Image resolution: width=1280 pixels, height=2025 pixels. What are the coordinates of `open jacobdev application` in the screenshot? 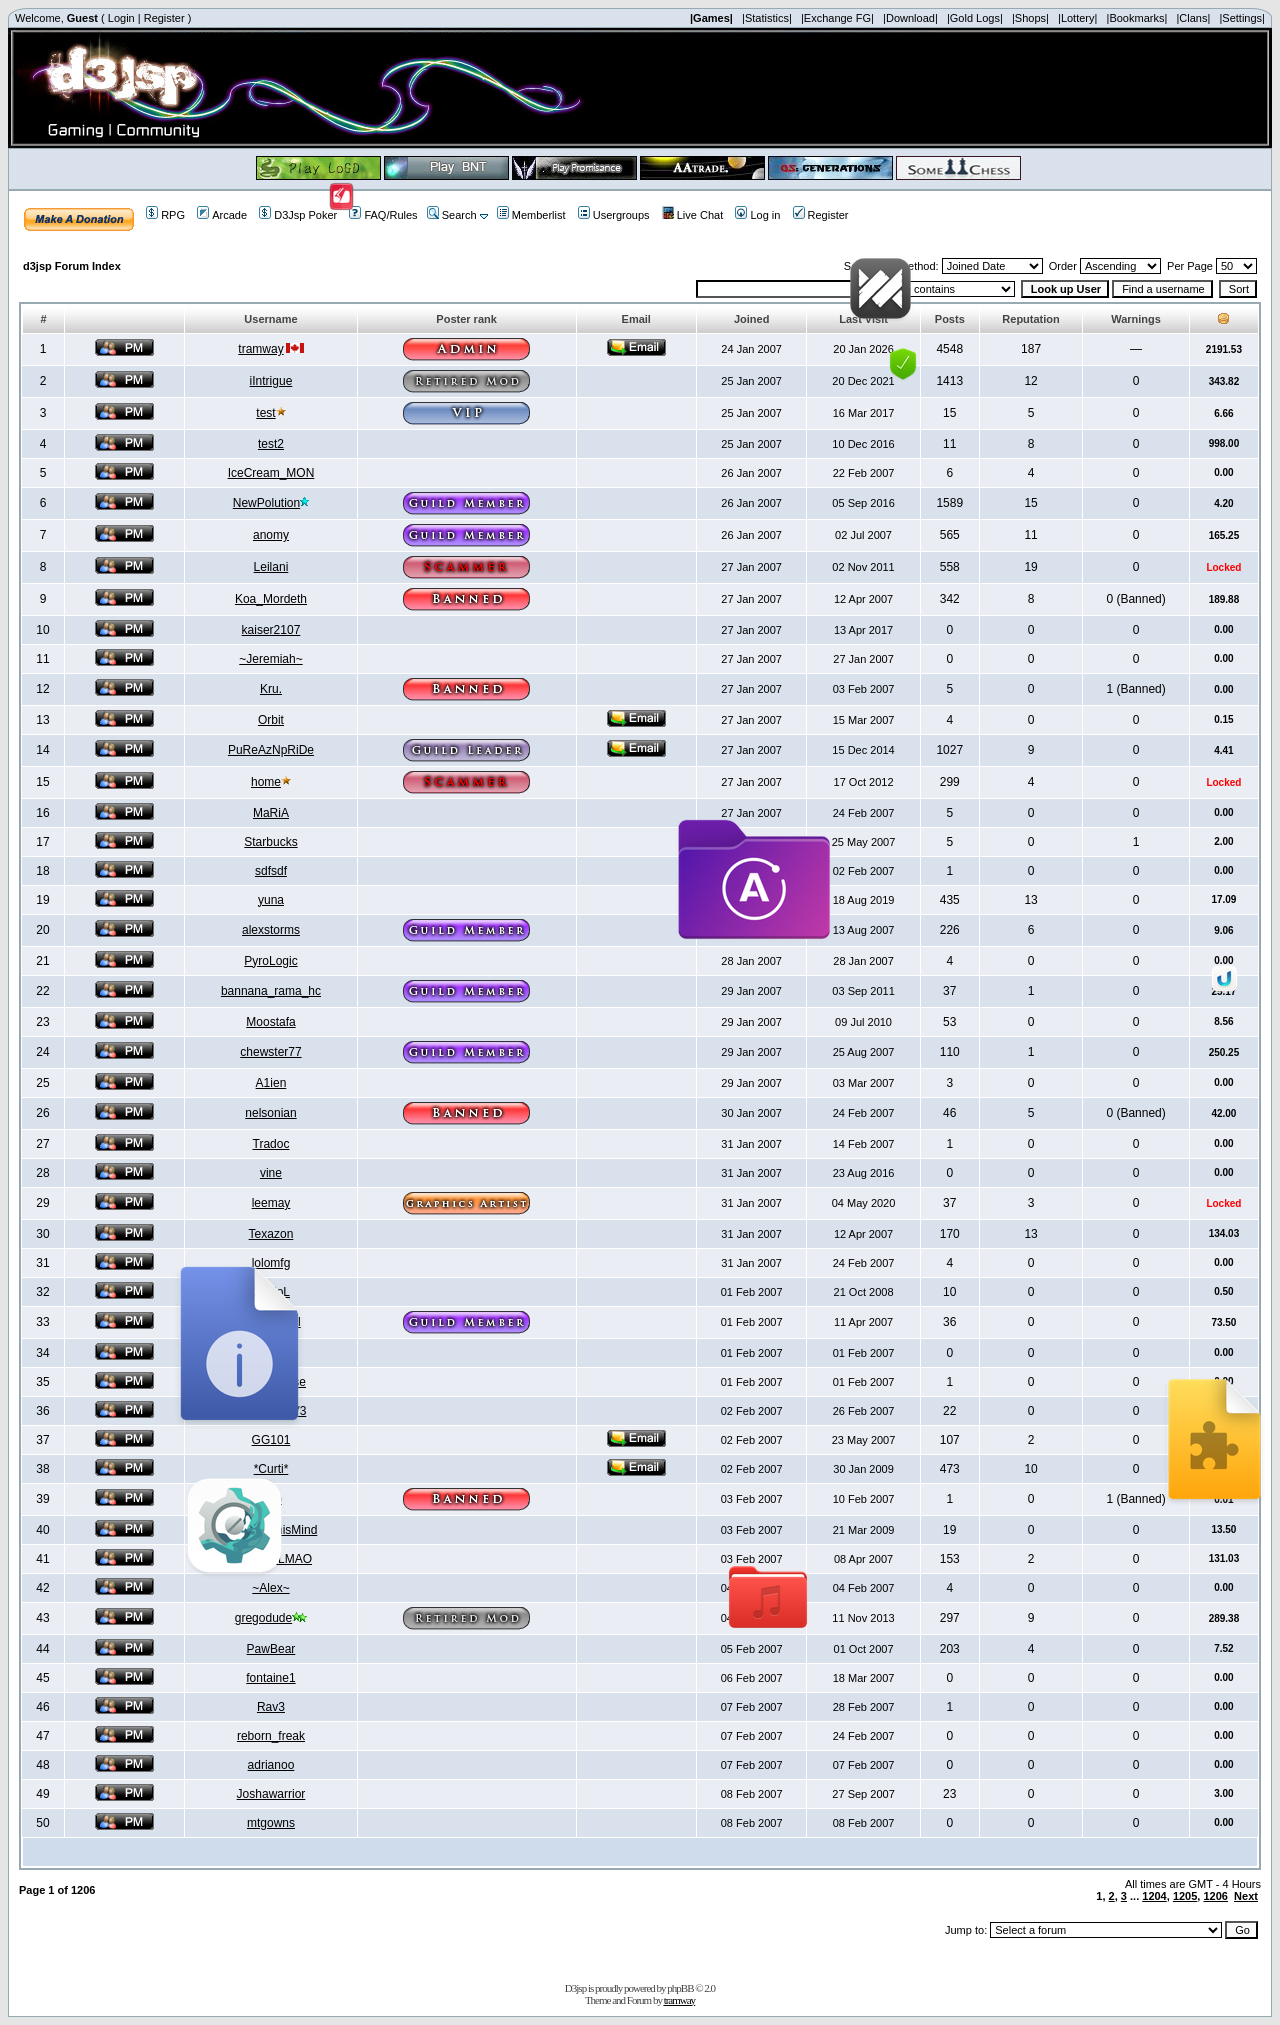 It's located at (234, 1525).